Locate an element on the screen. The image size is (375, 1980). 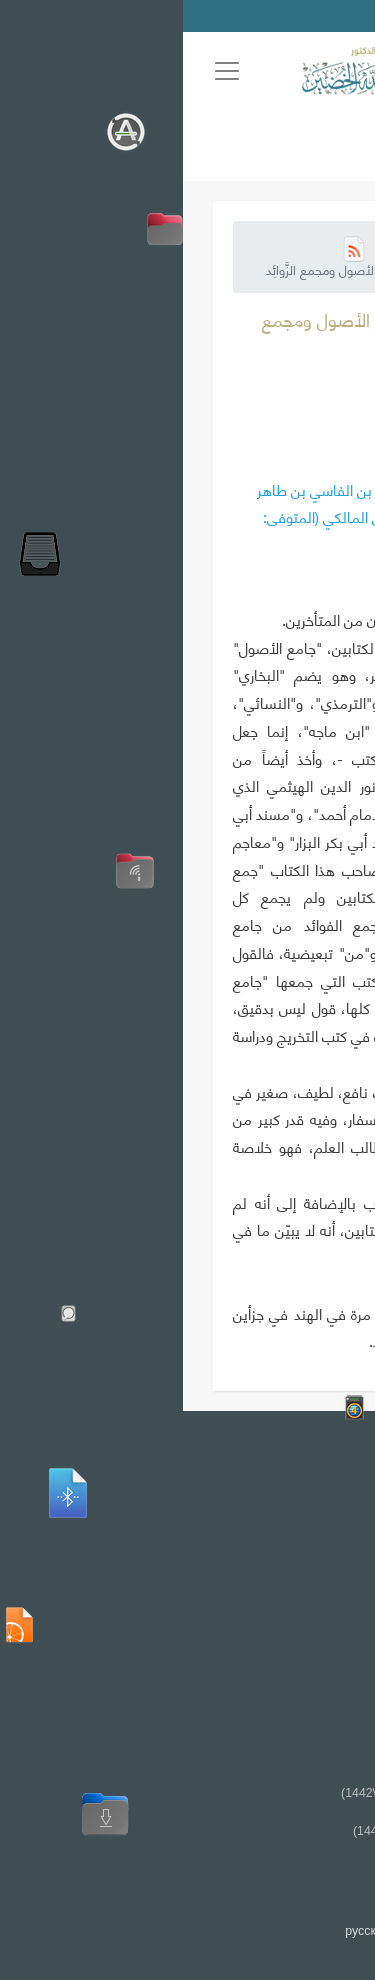
open the software update manager is located at coordinates (126, 132).